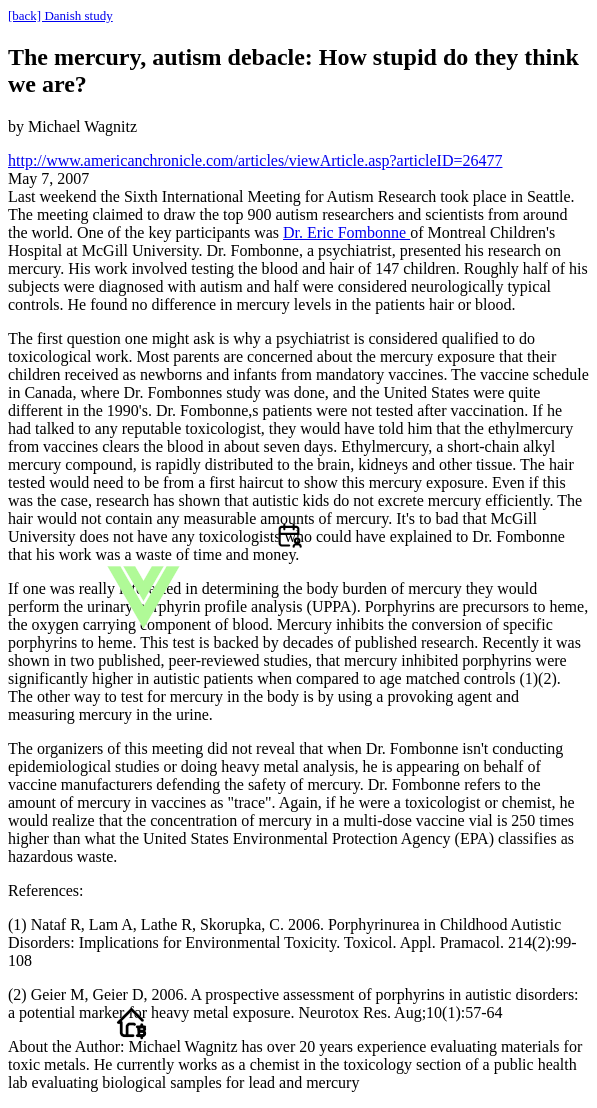 The height and width of the screenshot is (1108, 597). I want to click on view scheduled appointments with contacts, so click(289, 535).